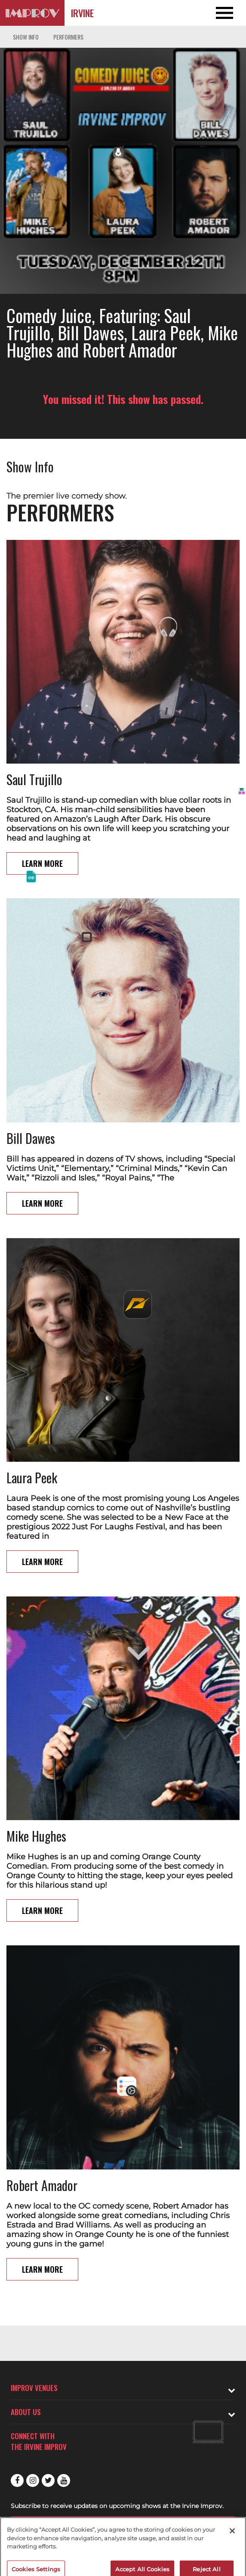  What do you see at coordinates (242, 791) in the screenshot?
I see `select all items in the current view` at bounding box center [242, 791].